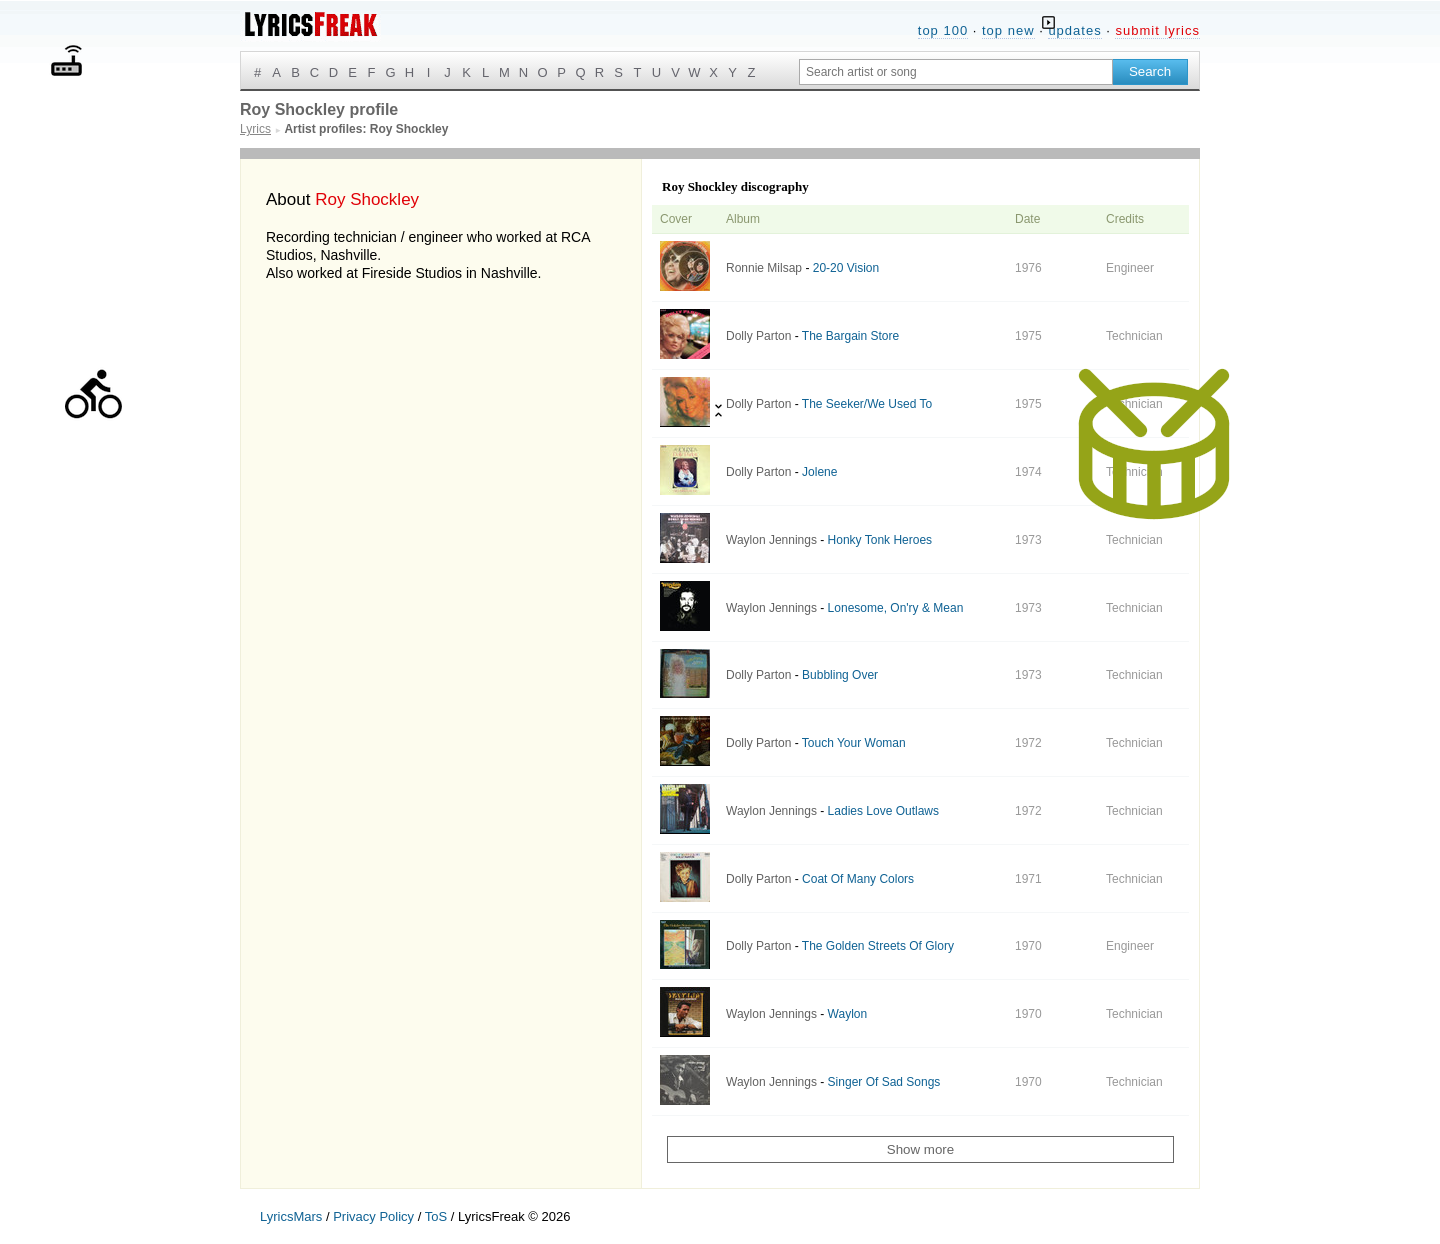 The width and height of the screenshot is (1440, 1244). I want to click on collapse expanded content, so click(718, 410).